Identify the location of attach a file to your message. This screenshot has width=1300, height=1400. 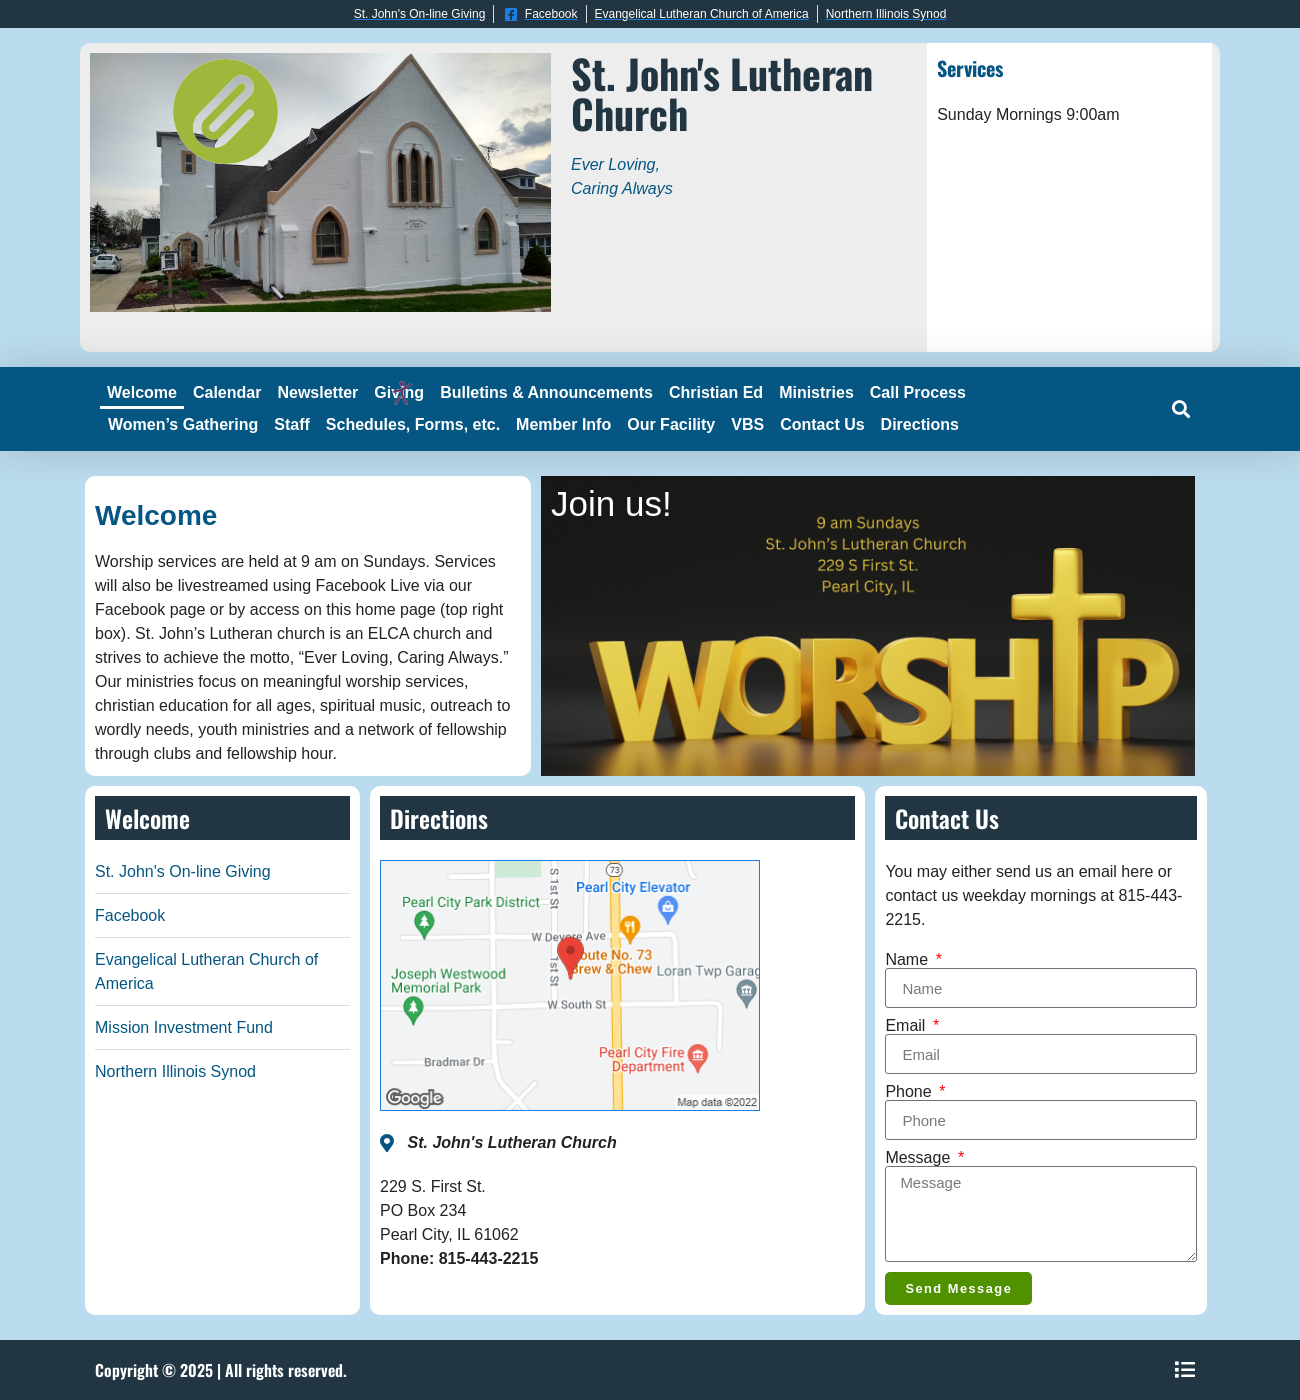
(225, 111).